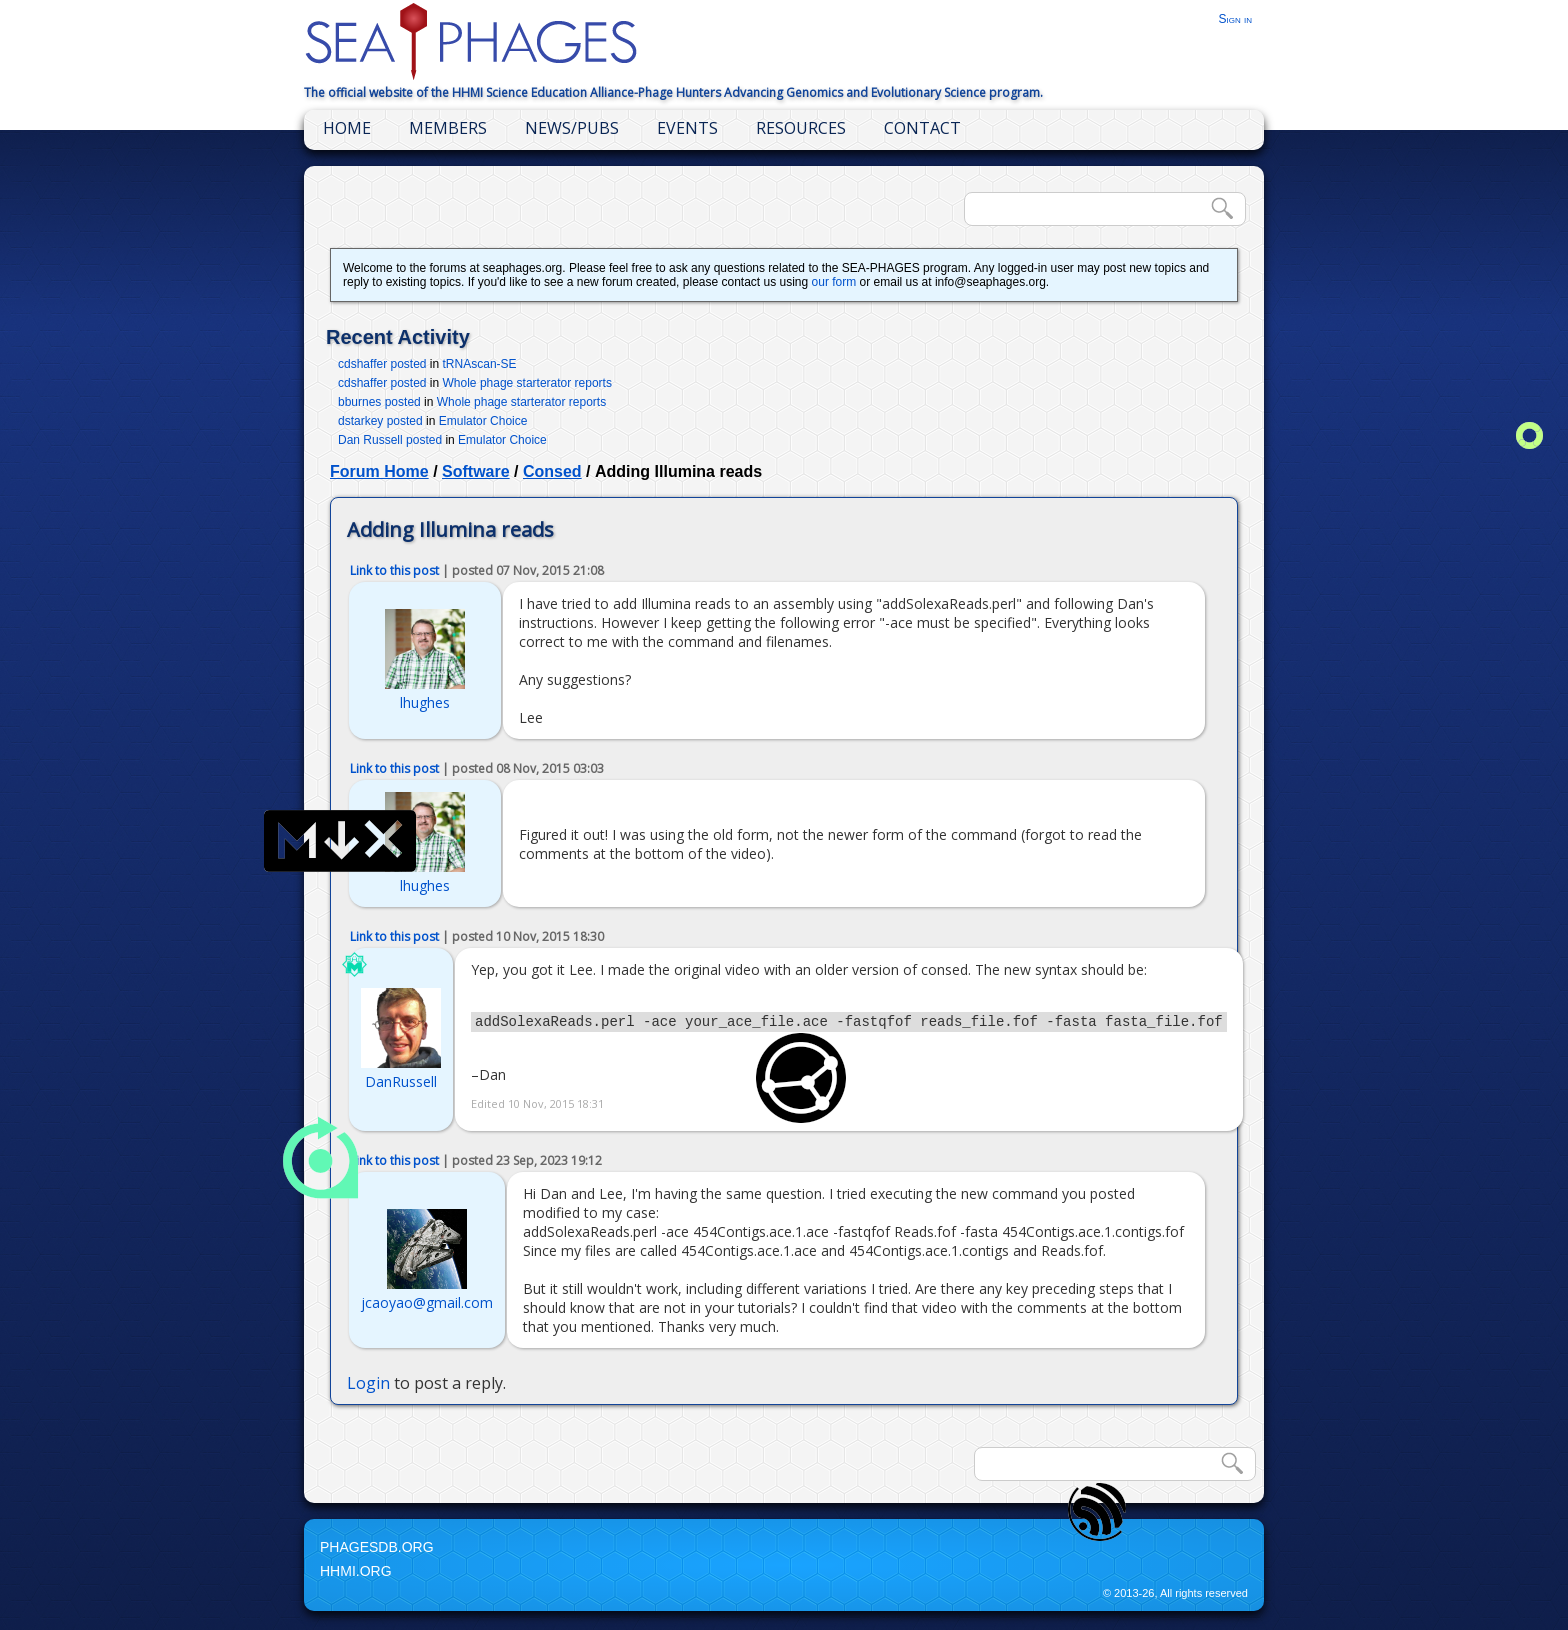 The height and width of the screenshot is (1630, 1568). I want to click on cairo metro official app or service, so click(354, 964).